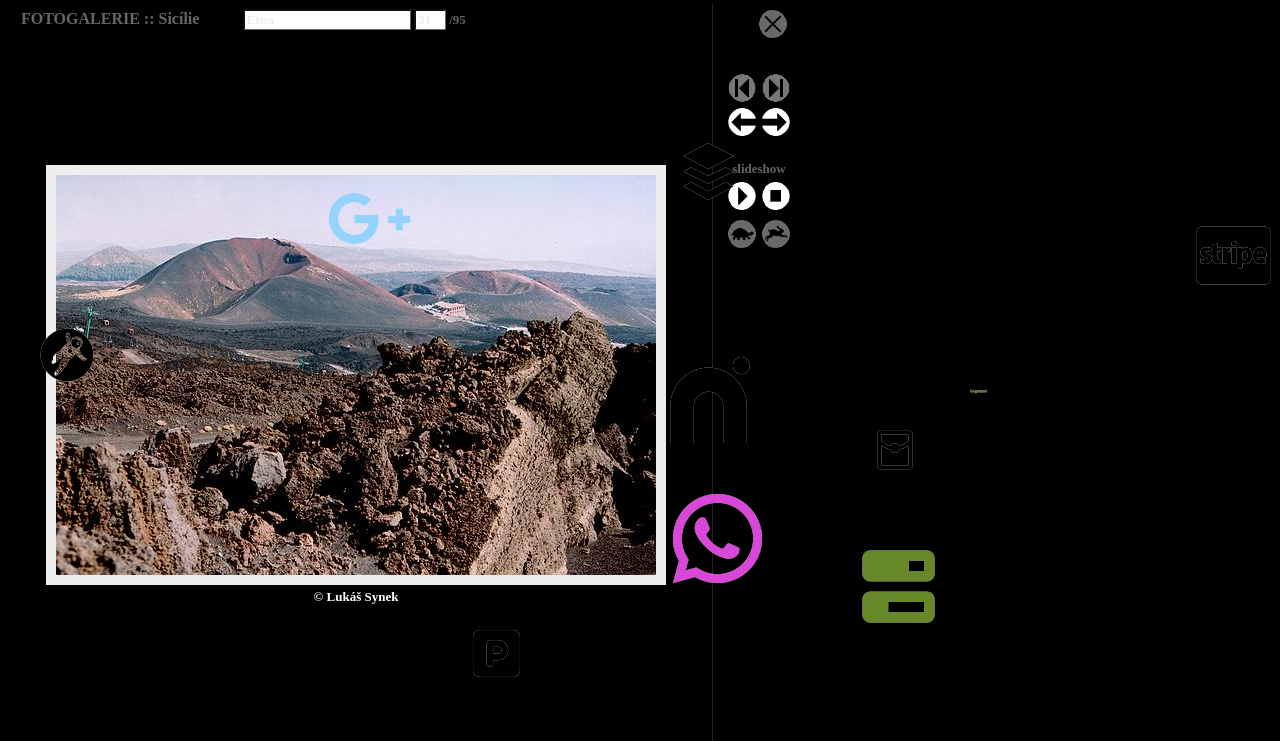 The height and width of the screenshot is (741, 1280). Describe the element at coordinates (978, 391) in the screenshot. I see `link to Cognizant services or website` at that location.